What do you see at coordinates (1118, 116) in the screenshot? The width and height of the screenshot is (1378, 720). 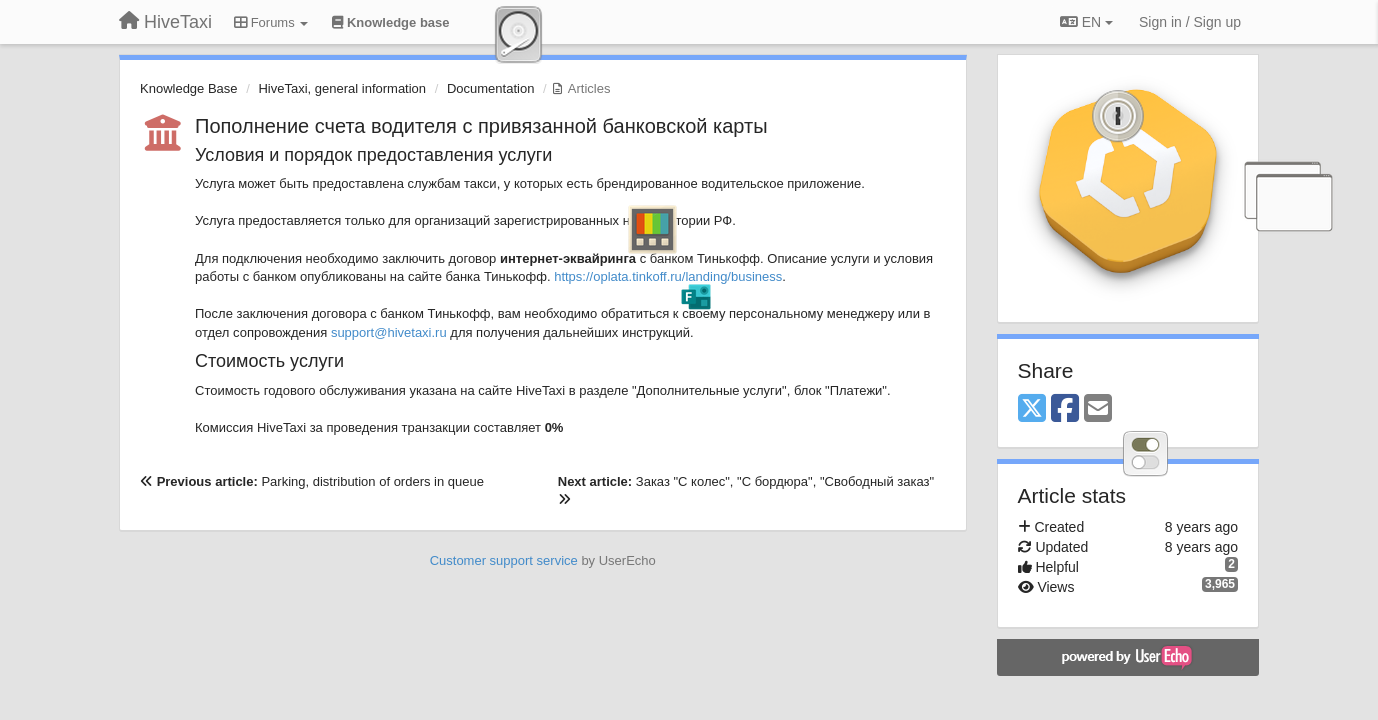 I see `open the passwords app` at bounding box center [1118, 116].